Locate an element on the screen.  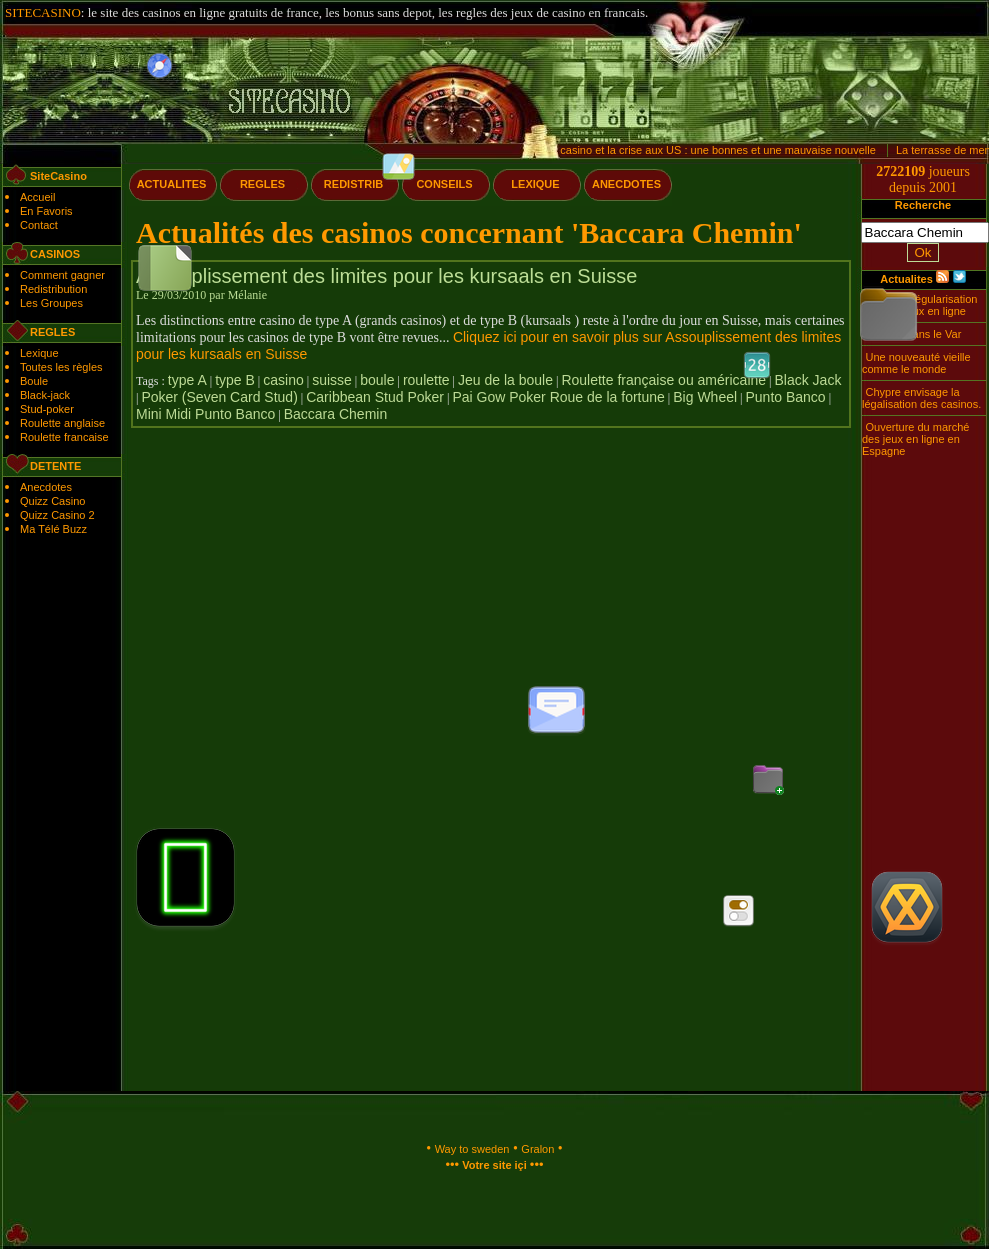
launch portal reloaded game is located at coordinates (185, 877).